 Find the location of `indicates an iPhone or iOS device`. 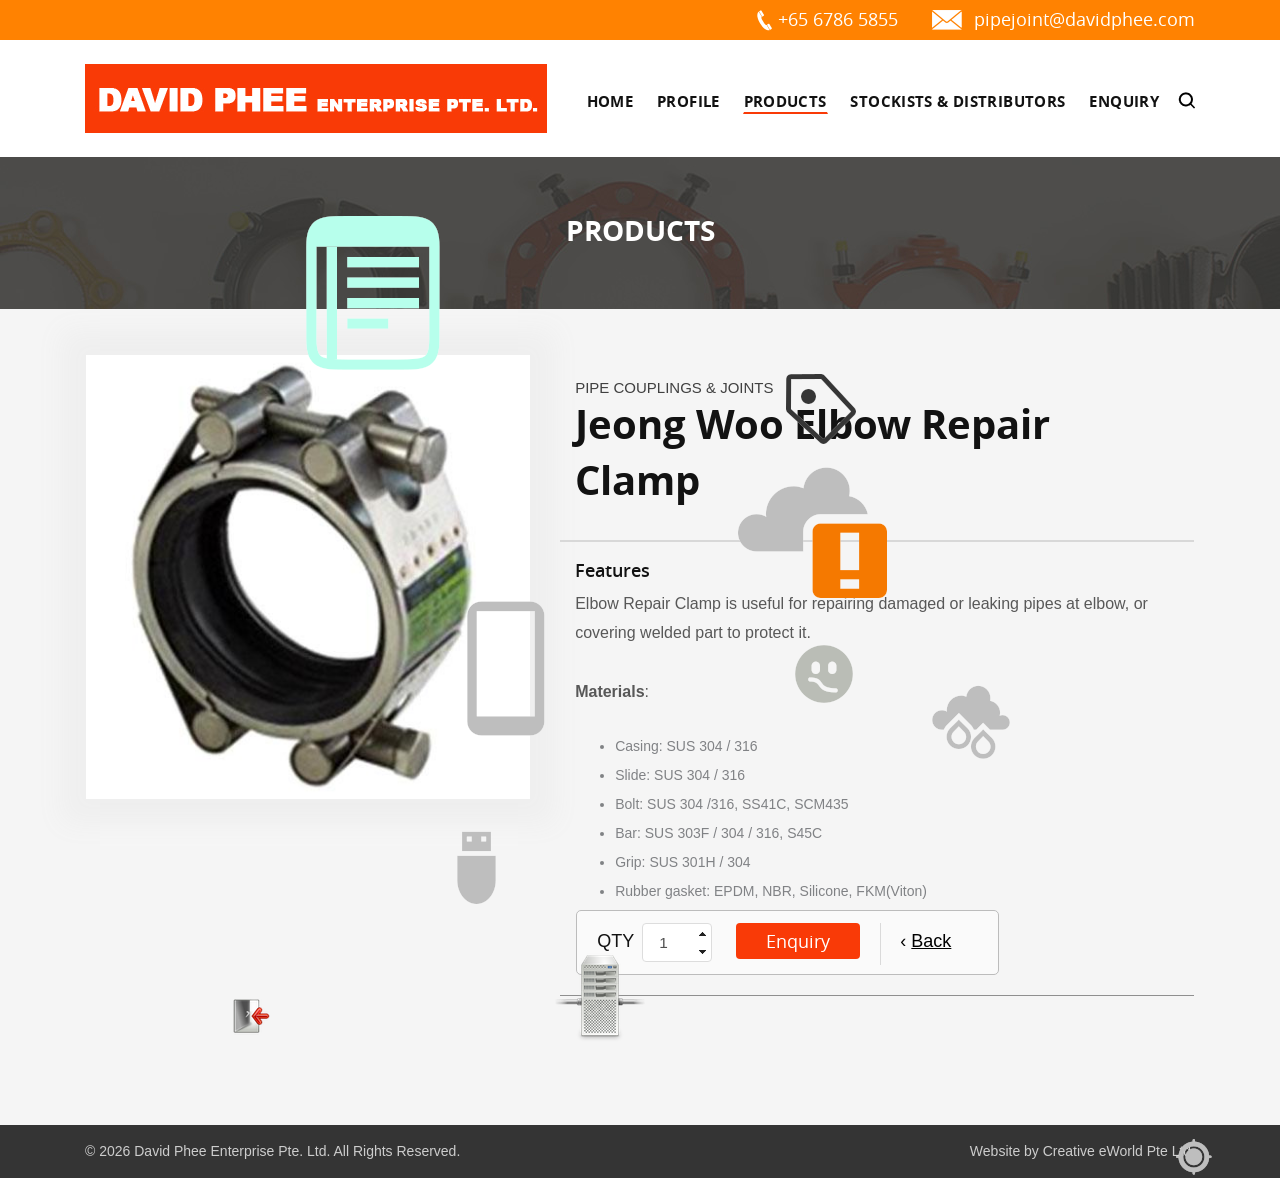

indicates an iPhone or iOS device is located at coordinates (505, 668).